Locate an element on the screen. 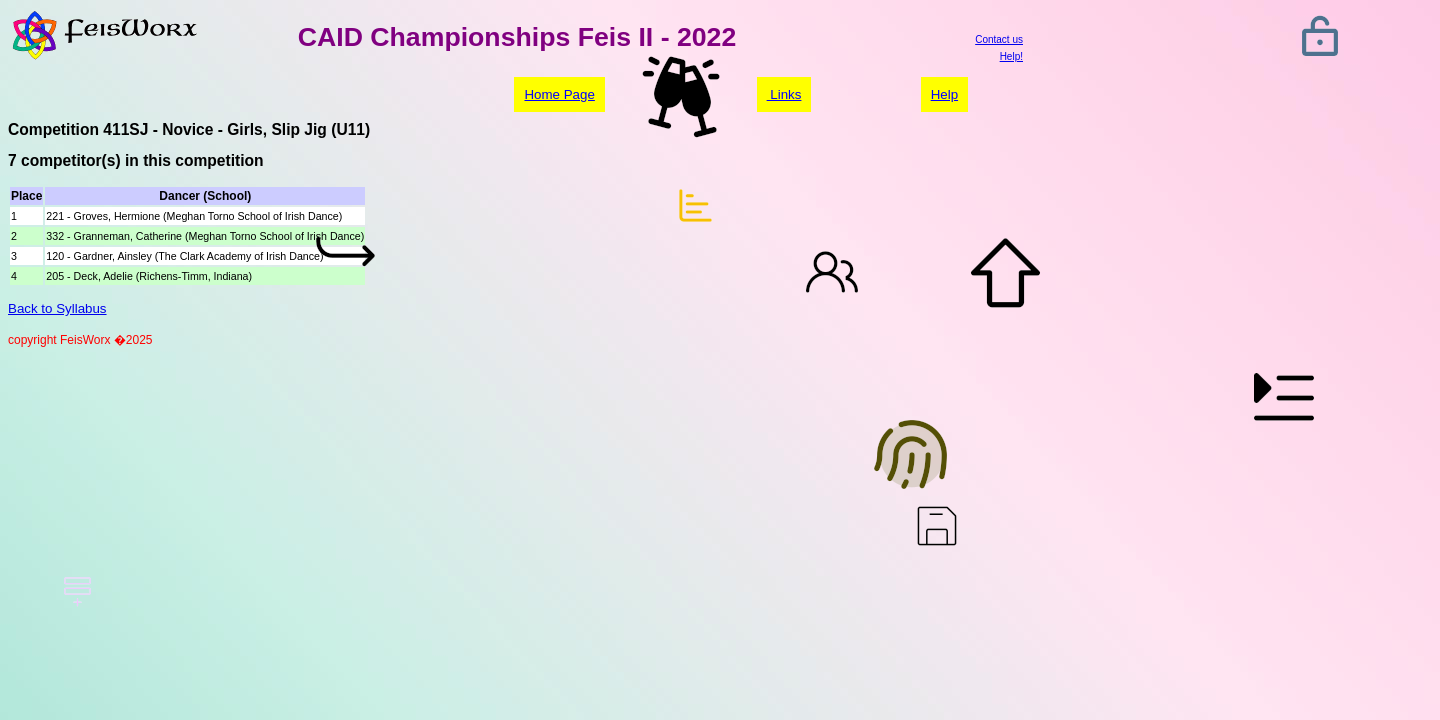 The height and width of the screenshot is (720, 1440). increase text indentation is located at coordinates (1284, 398).